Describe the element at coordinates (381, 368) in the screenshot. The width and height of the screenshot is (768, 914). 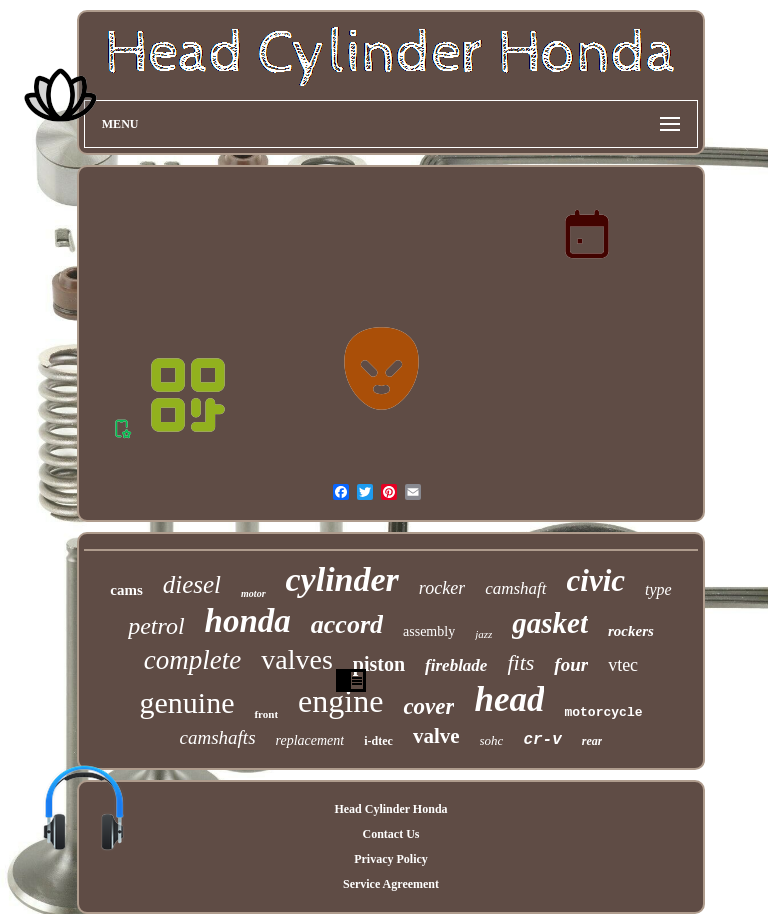
I see `access sci-fi or space-themed content` at that location.